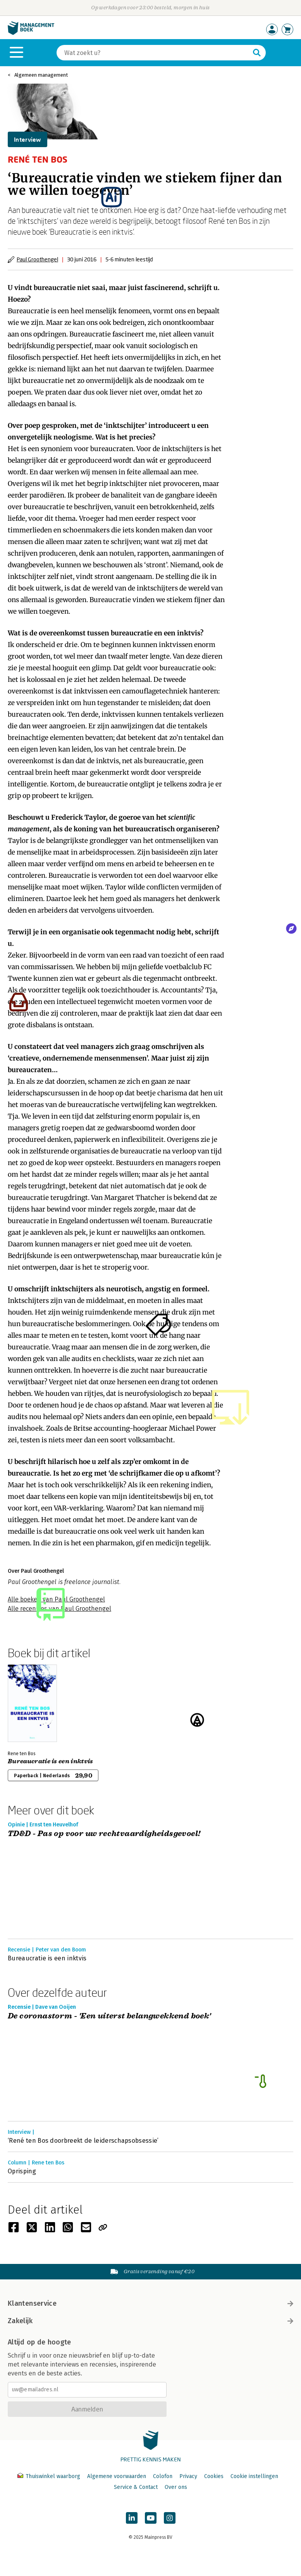 The image size is (301, 2576). I want to click on access repository or project files, so click(50, 1602).